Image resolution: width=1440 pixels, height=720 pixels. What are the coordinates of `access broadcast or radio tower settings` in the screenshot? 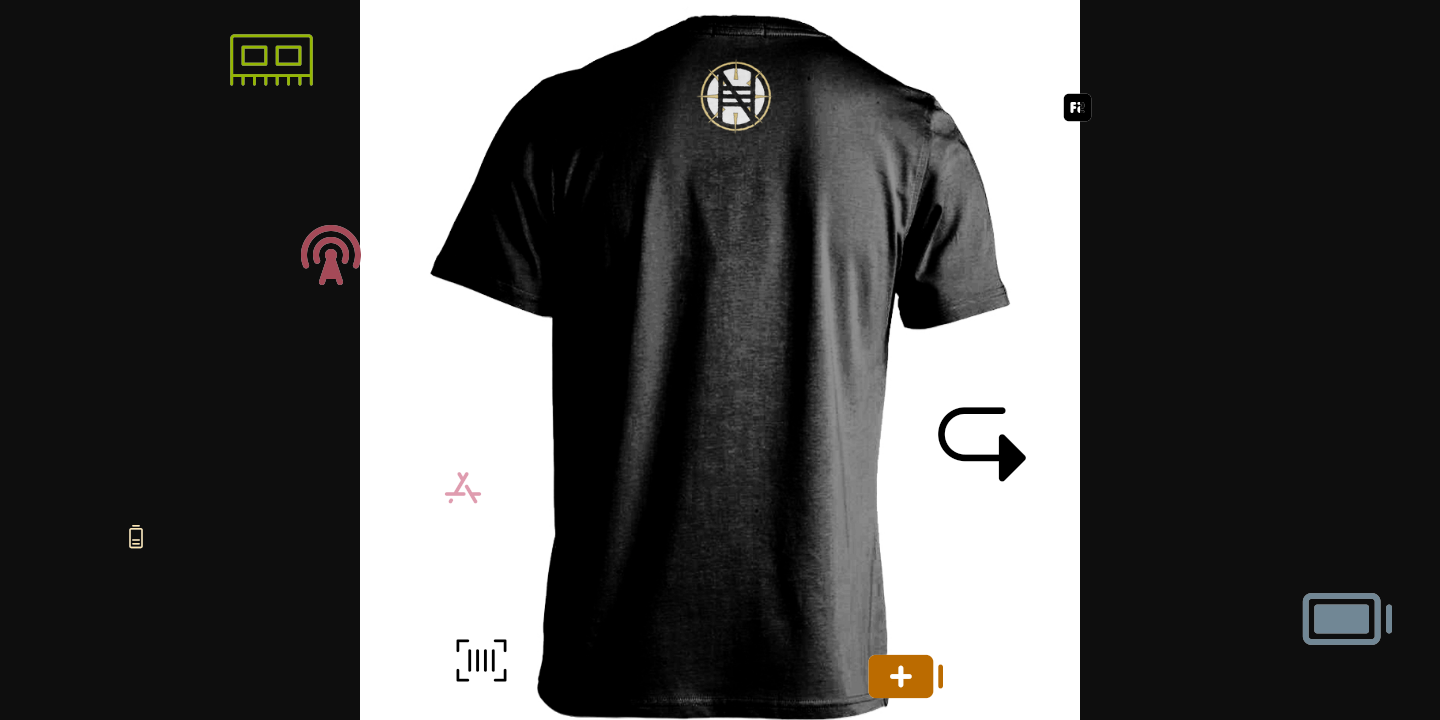 It's located at (331, 255).